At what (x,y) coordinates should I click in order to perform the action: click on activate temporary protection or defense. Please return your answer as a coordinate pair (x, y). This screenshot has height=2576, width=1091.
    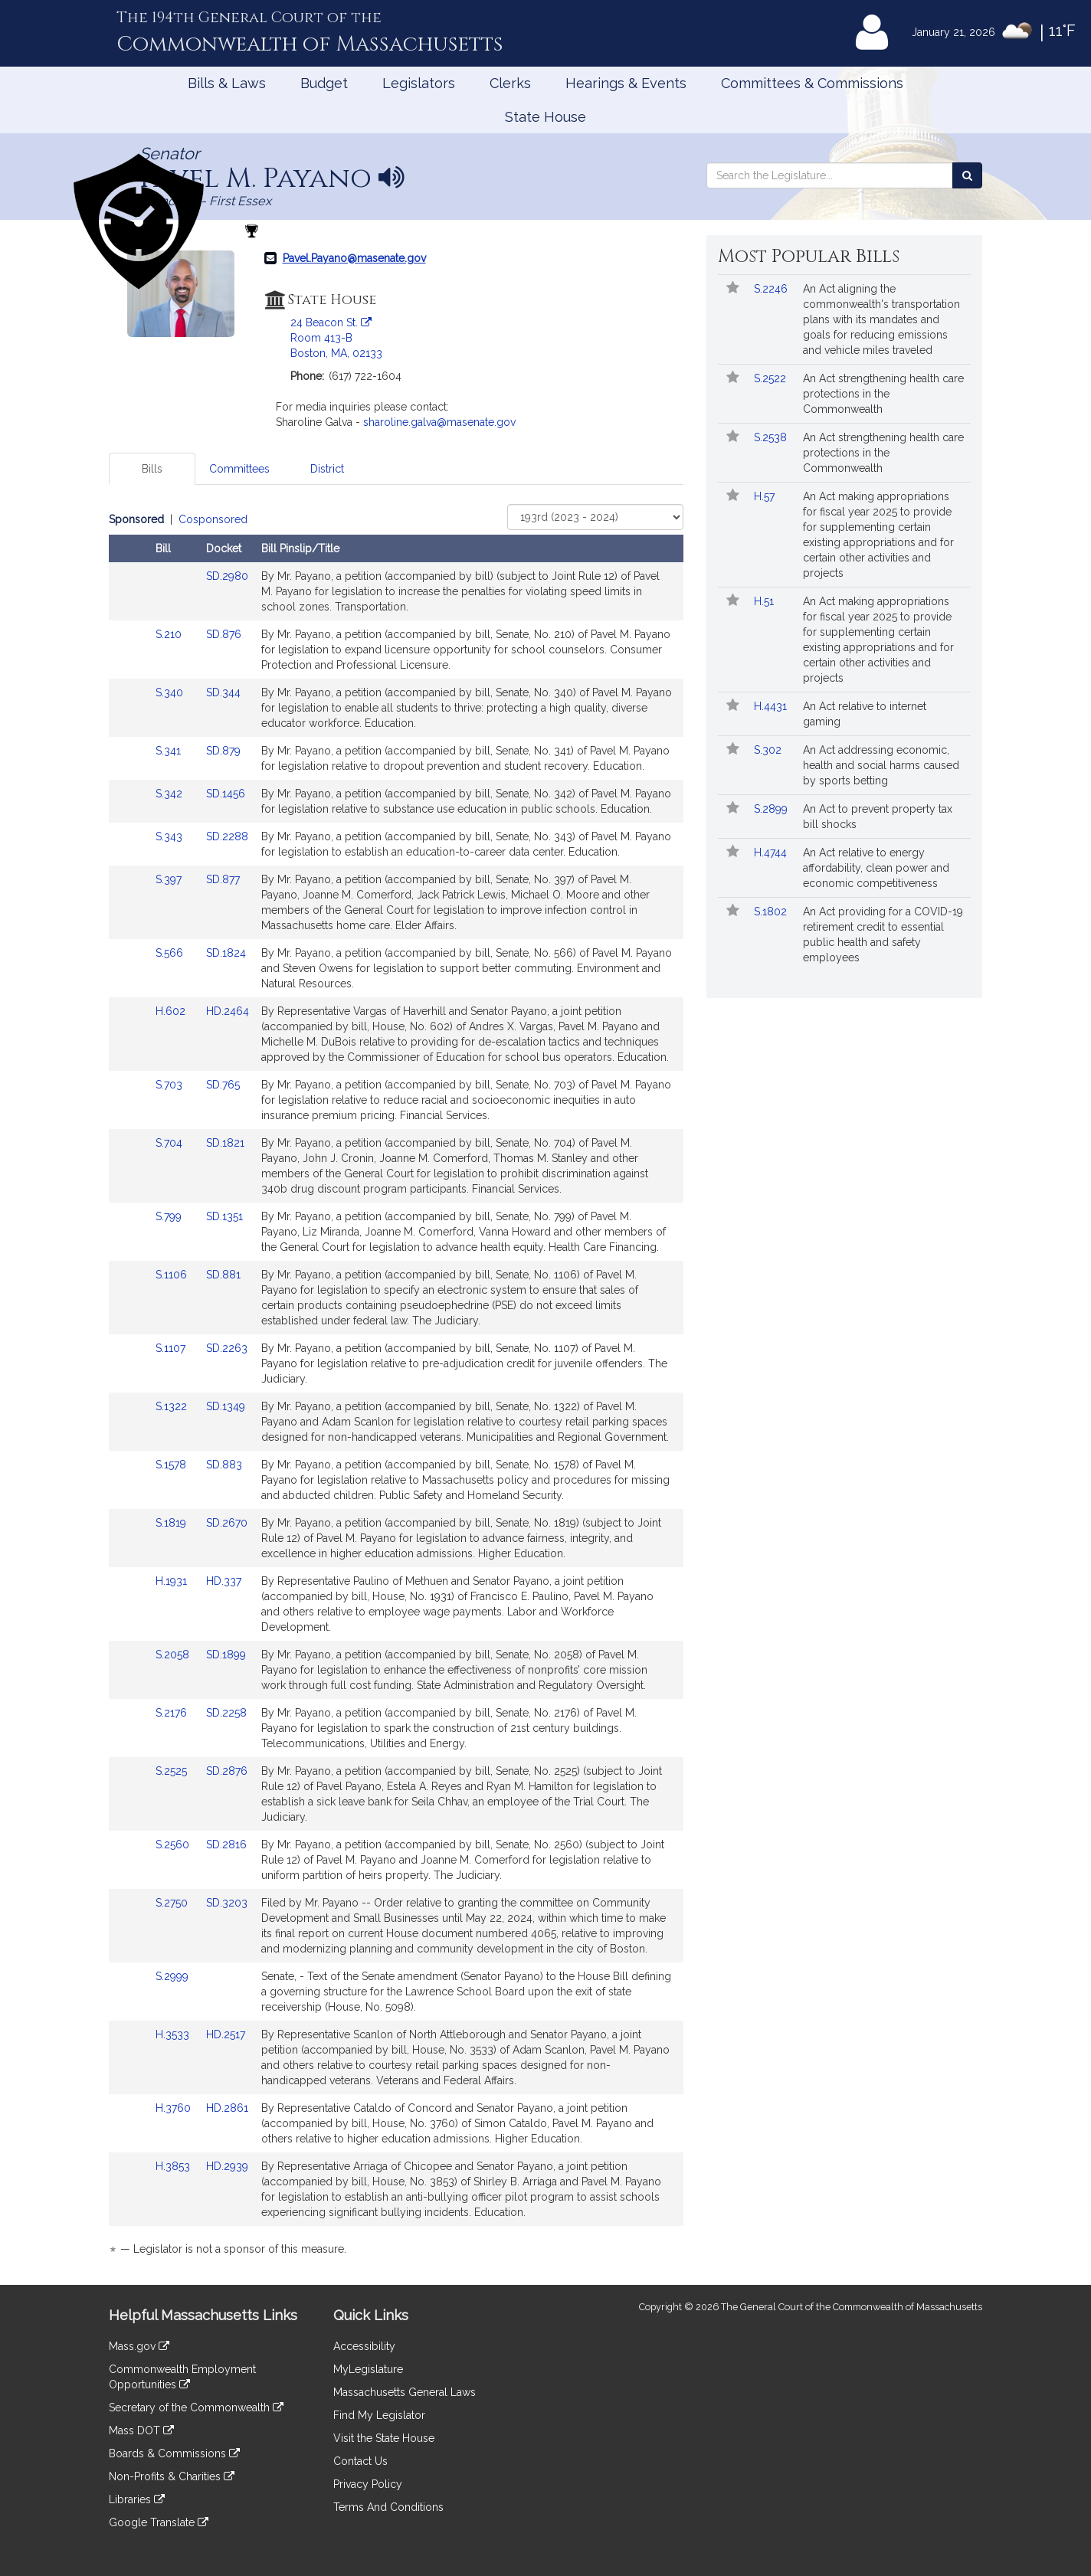
    Looking at the image, I should click on (139, 221).